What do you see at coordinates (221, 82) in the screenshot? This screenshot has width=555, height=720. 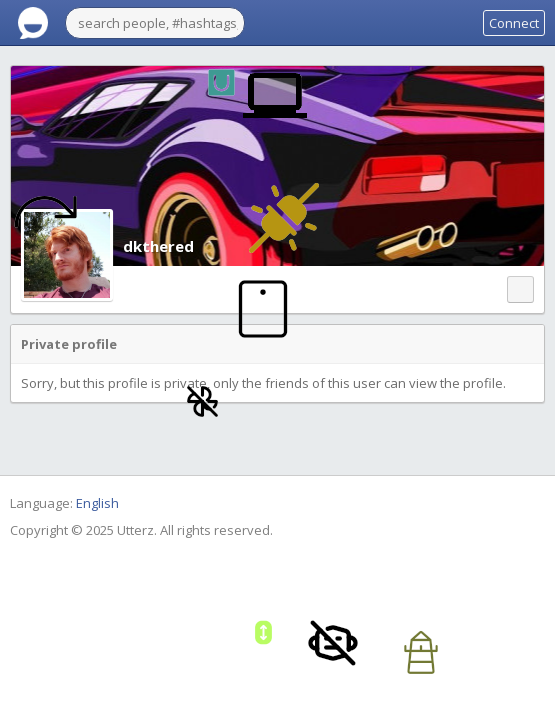 I see `perform a union operation on selected shapes` at bounding box center [221, 82].